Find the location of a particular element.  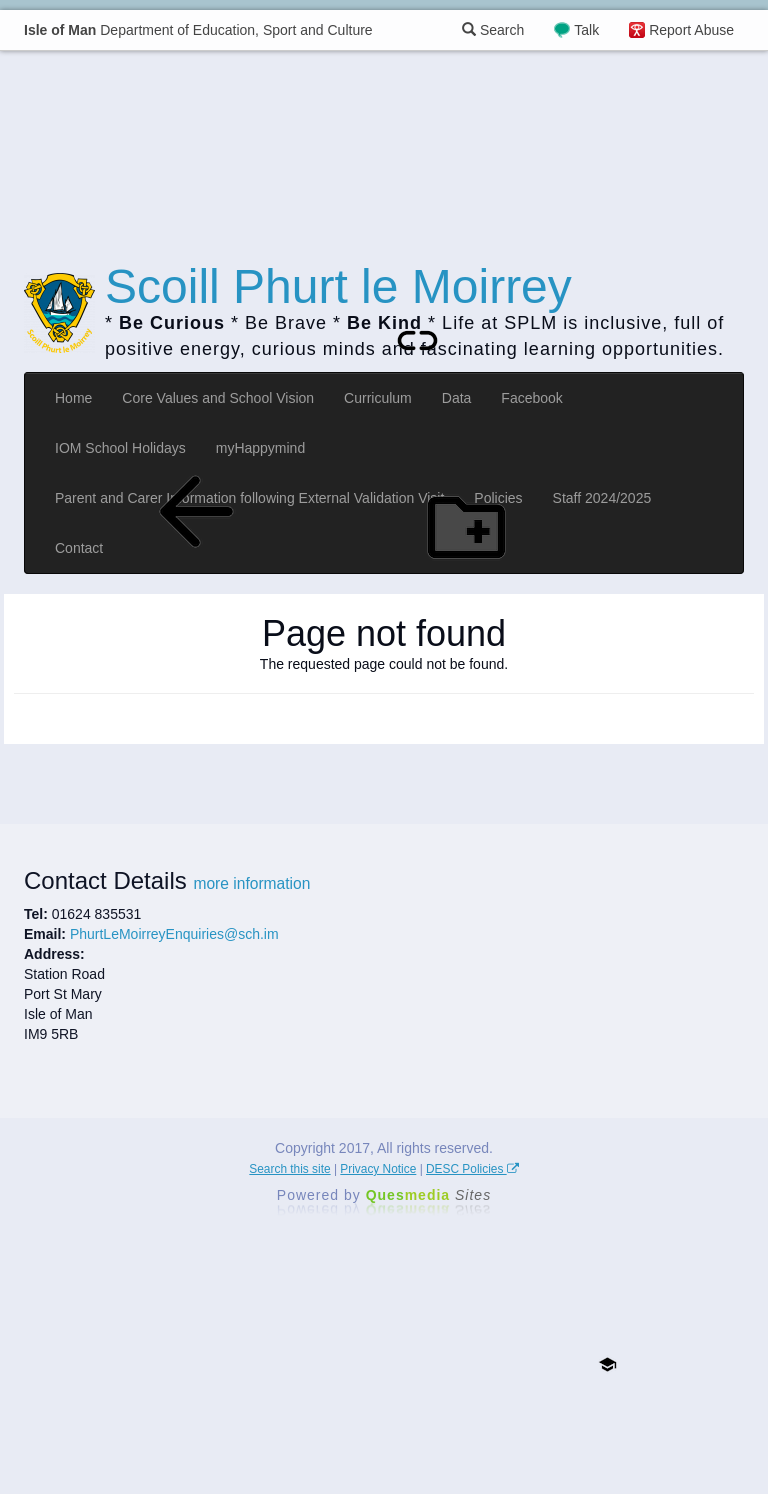

unlink or disconnect a shared item is located at coordinates (417, 340).